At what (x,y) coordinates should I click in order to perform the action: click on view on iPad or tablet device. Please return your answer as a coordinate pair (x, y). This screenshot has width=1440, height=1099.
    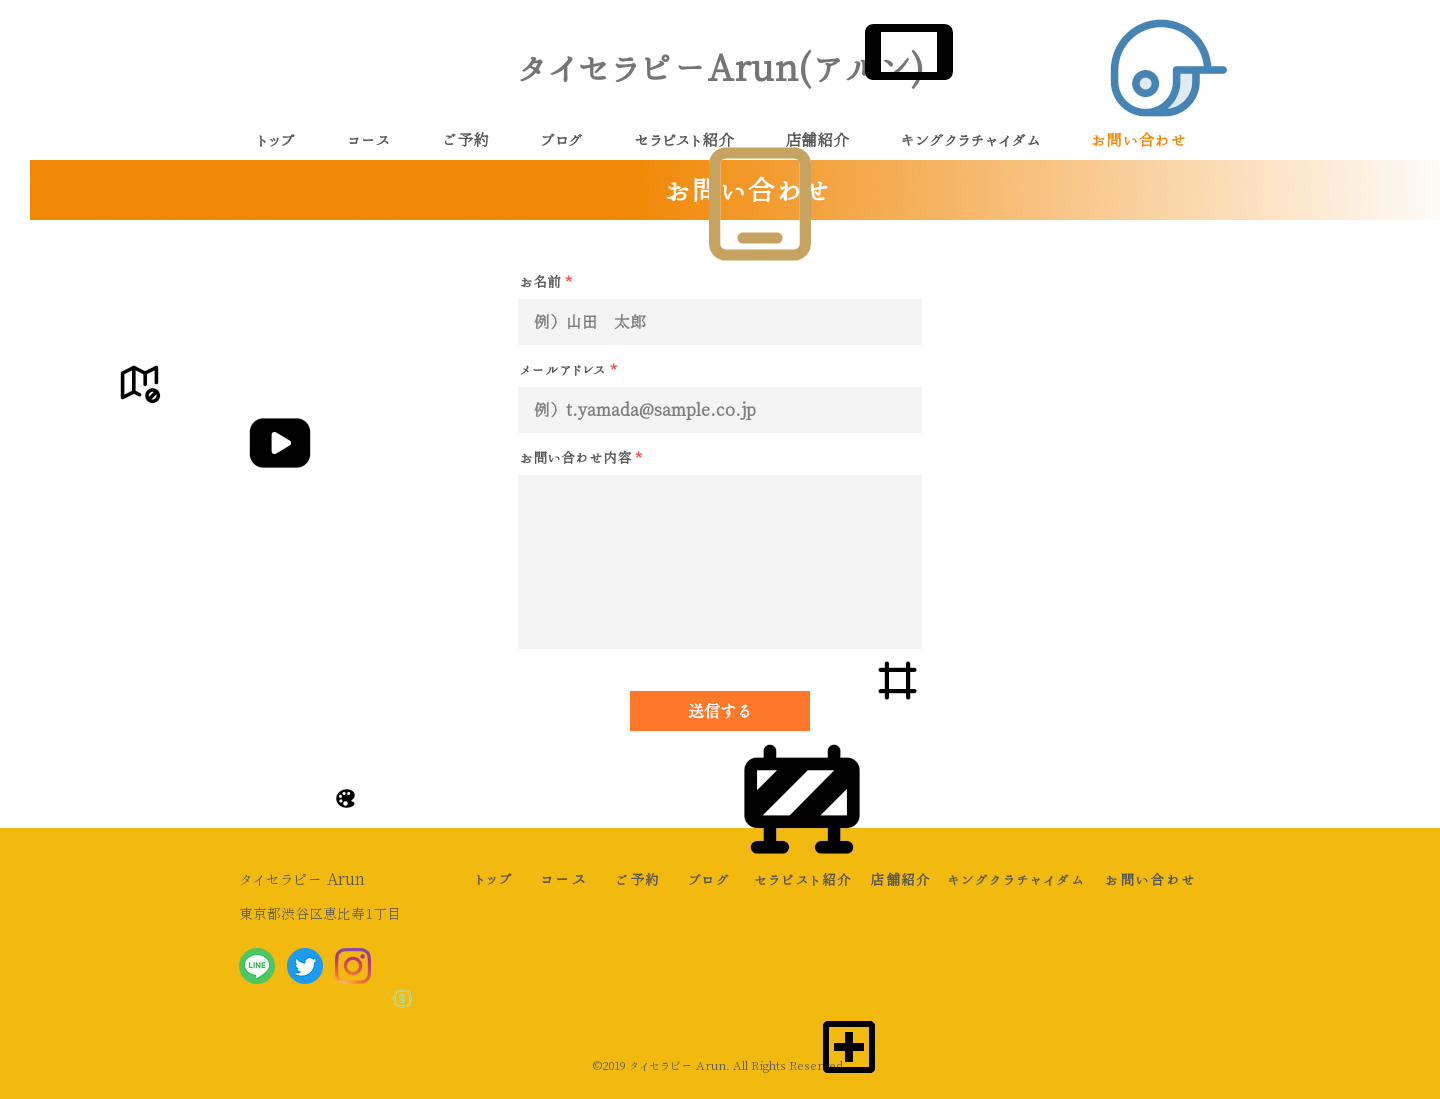
    Looking at the image, I should click on (760, 204).